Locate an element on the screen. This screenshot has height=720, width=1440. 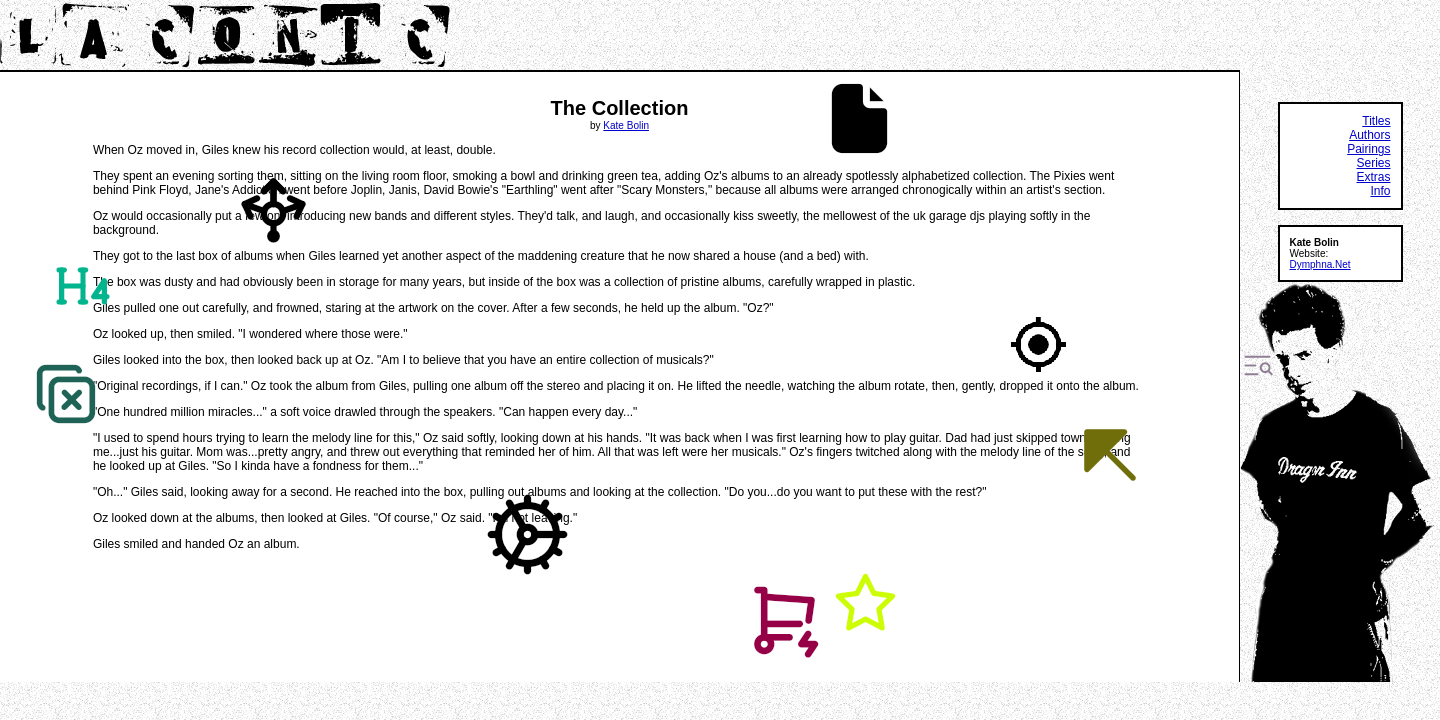
indicates GPS location is locked and active is located at coordinates (1038, 344).